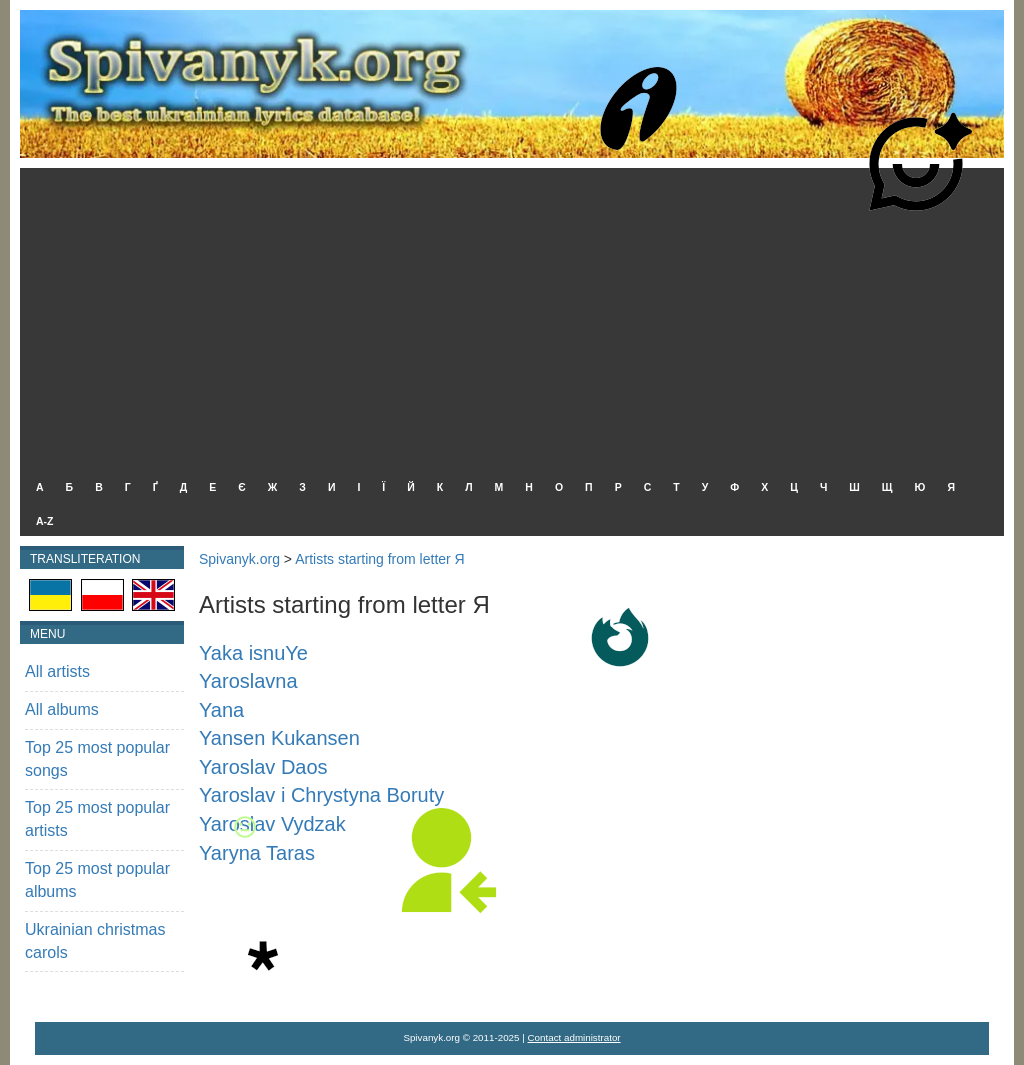  What do you see at coordinates (620, 638) in the screenshot?
I see `open Firefox browser` at bounding box center [620, 638].